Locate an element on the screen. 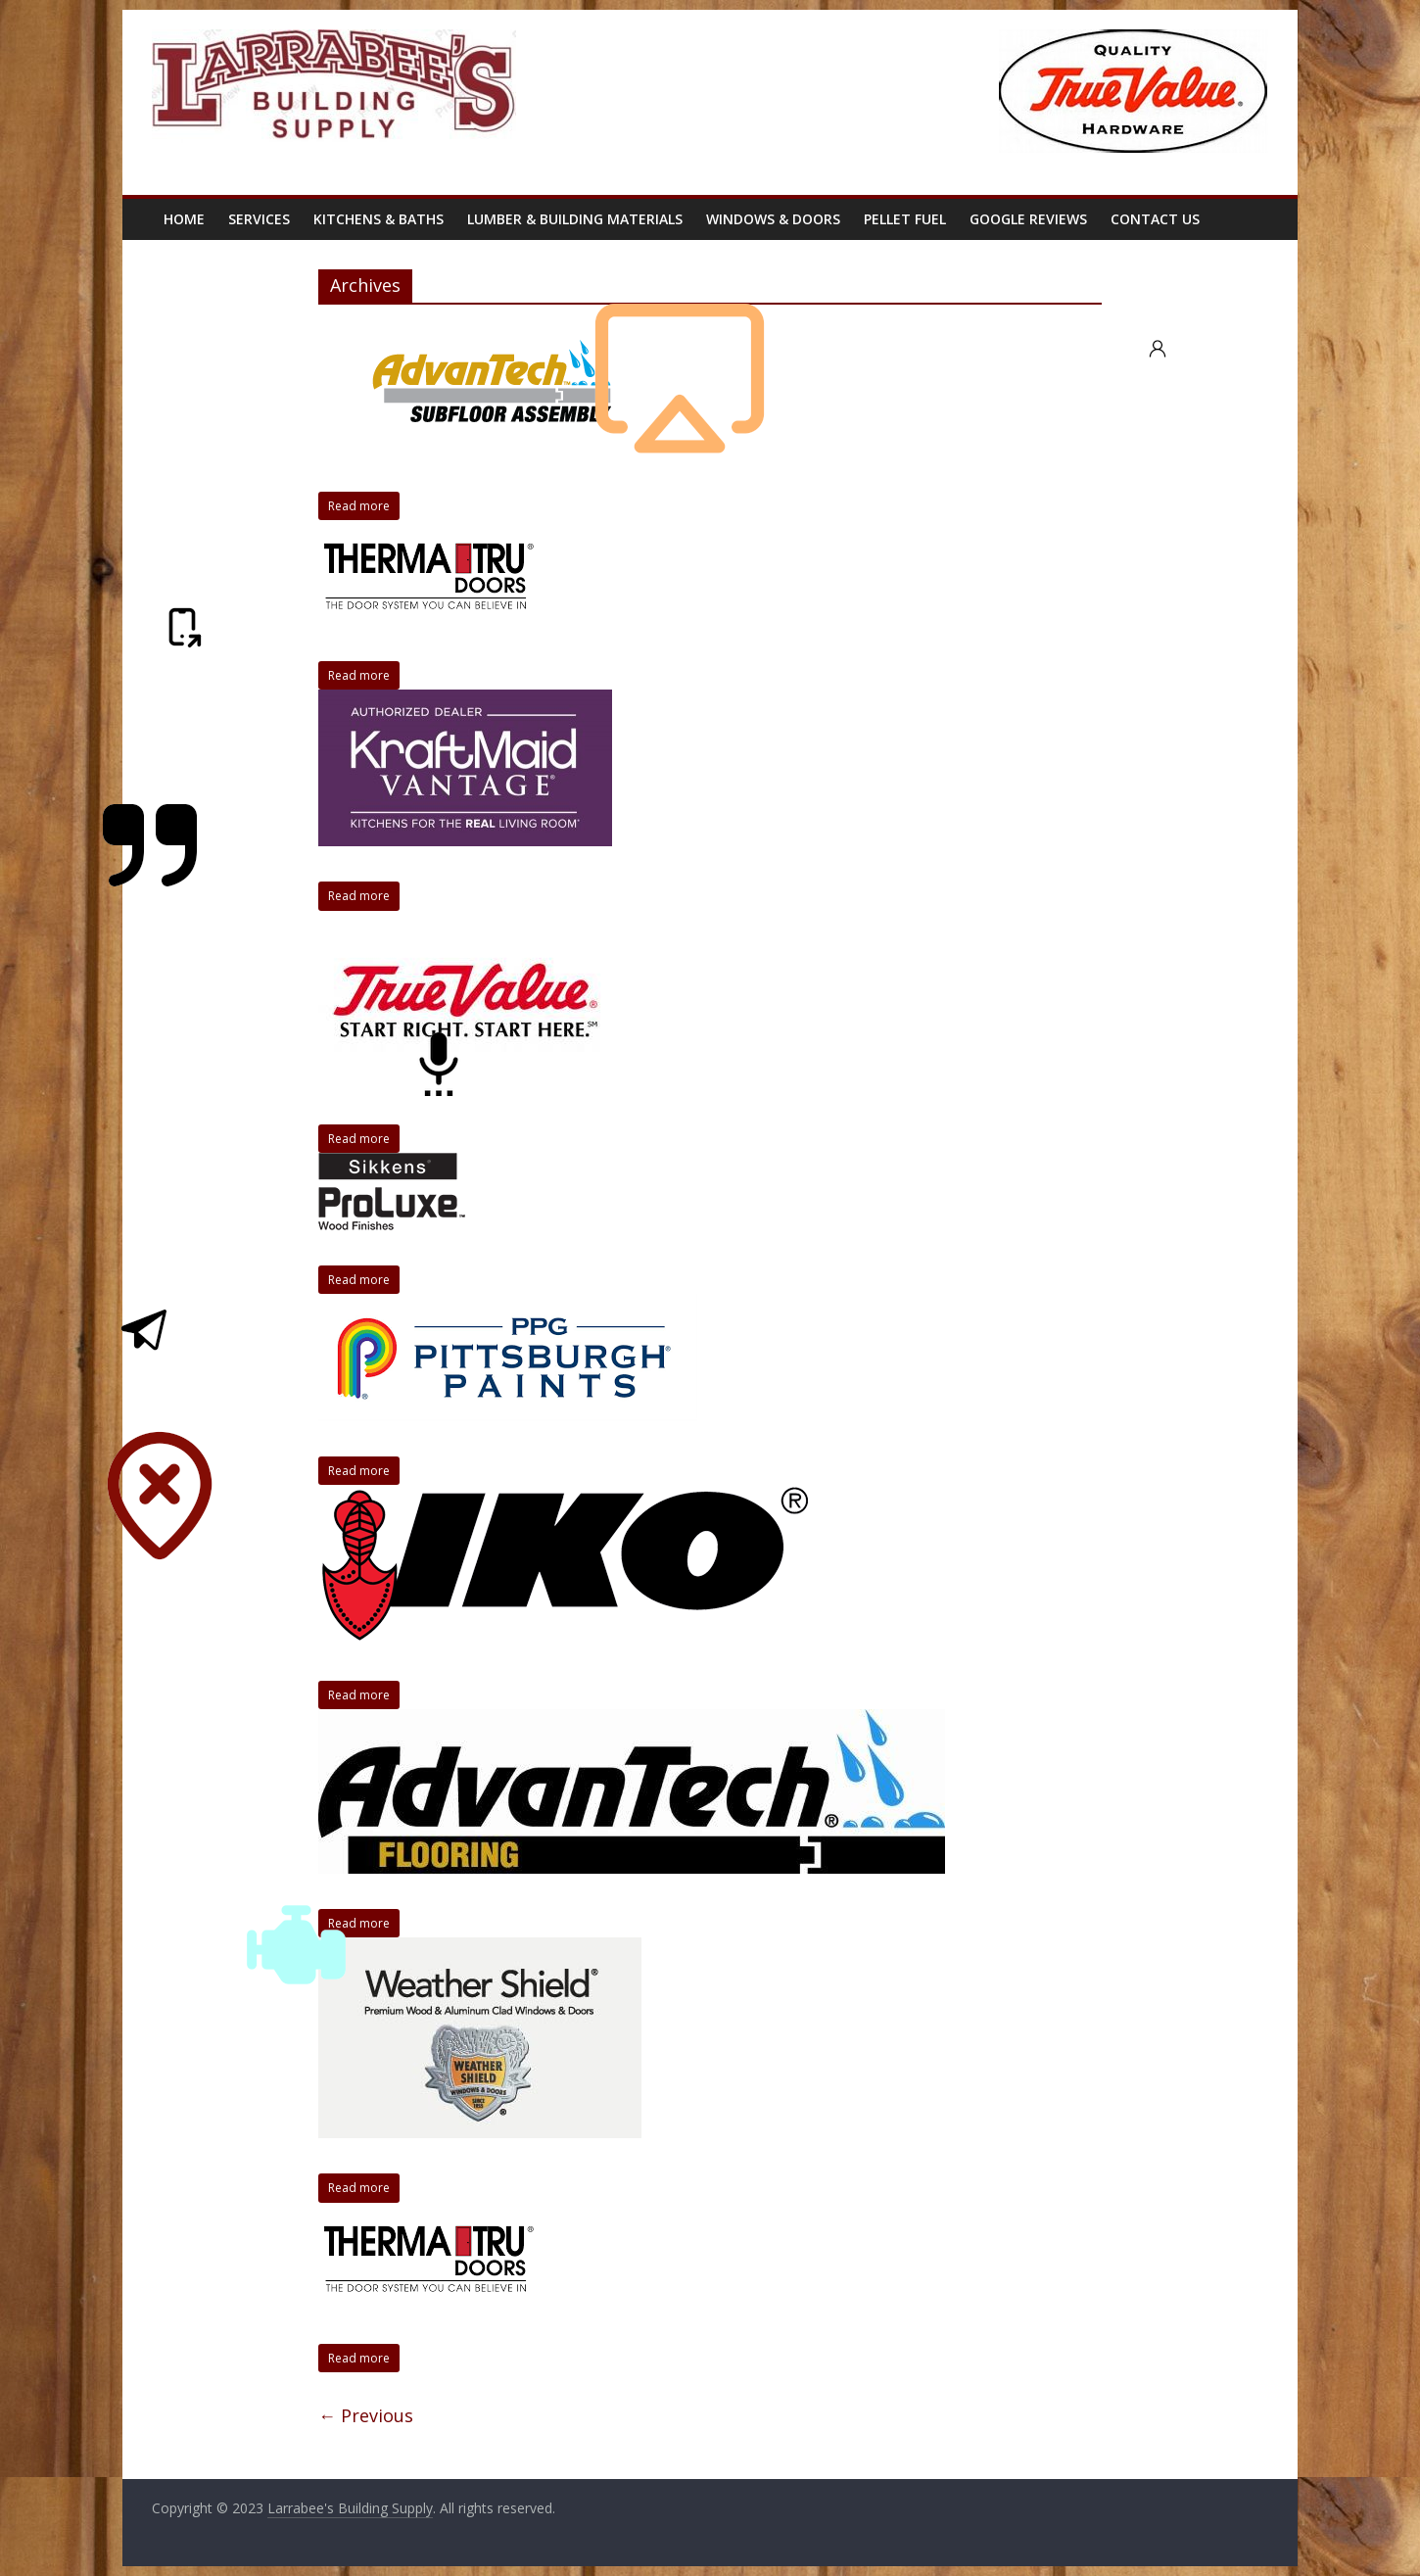  access engine or motor settings is located at coordinates (296, 1944).